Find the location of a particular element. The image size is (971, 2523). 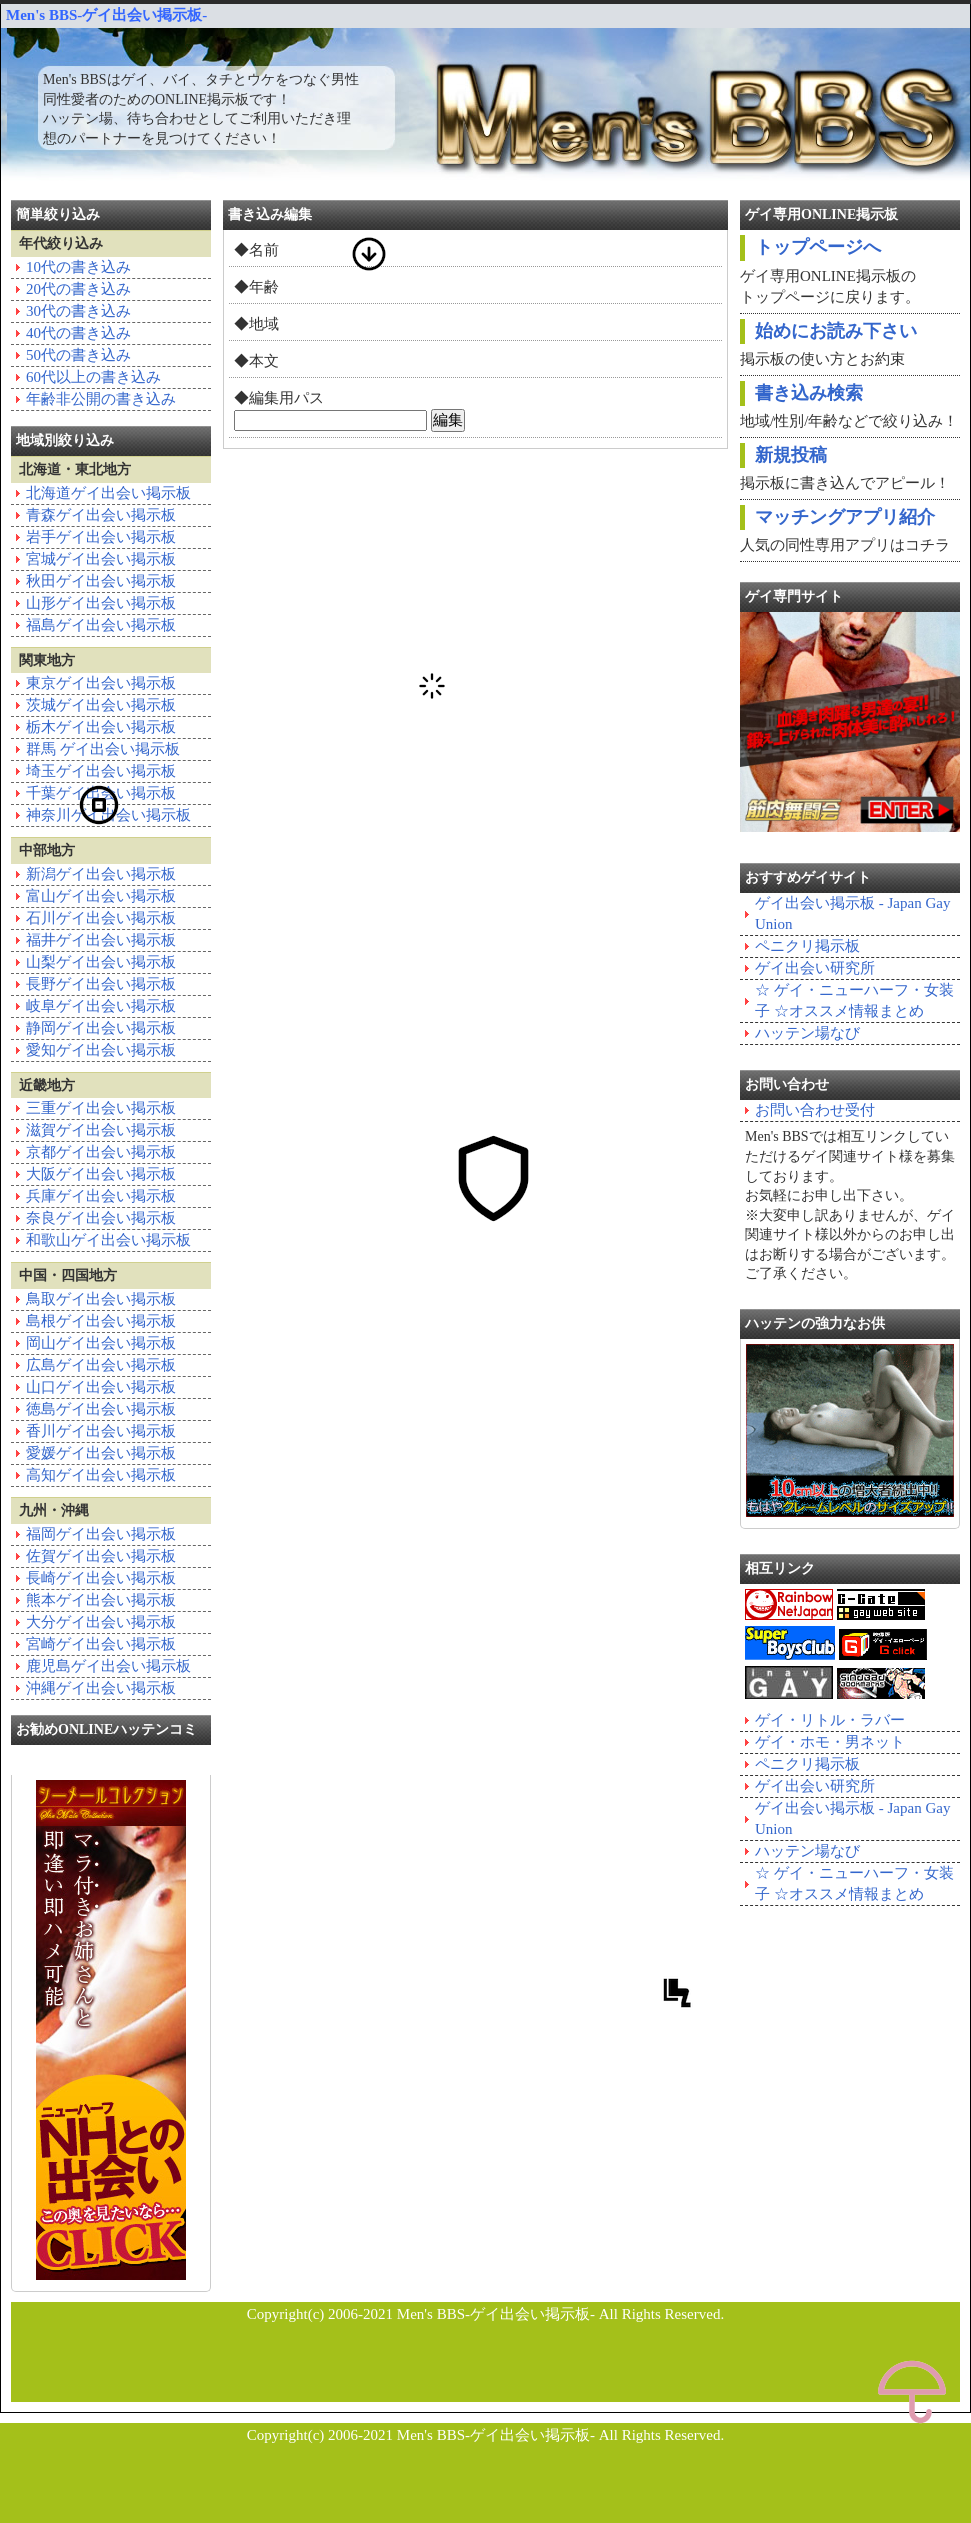

indicates reduced legroom seating option is located at coordinates (678, 1993).